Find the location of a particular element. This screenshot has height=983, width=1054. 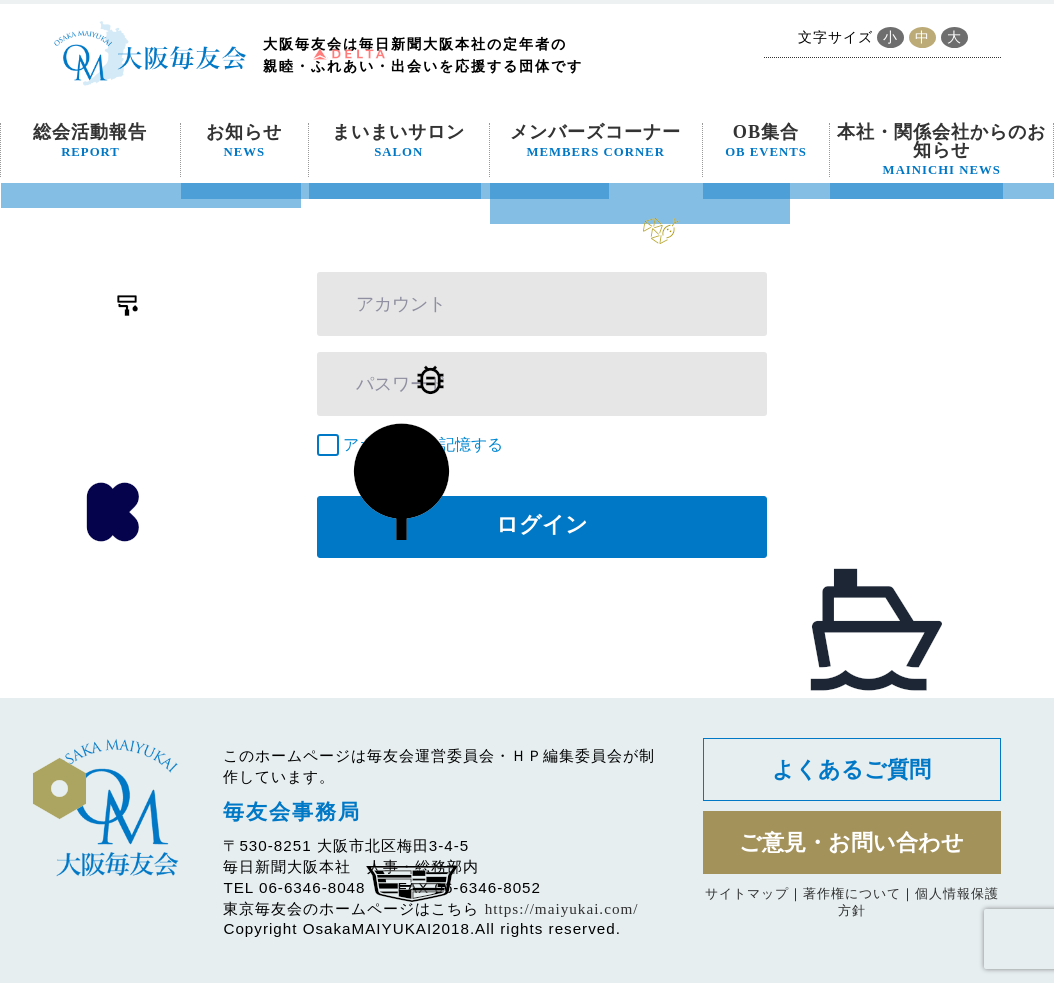

access app or system settings is located at coordinates (59, 788).